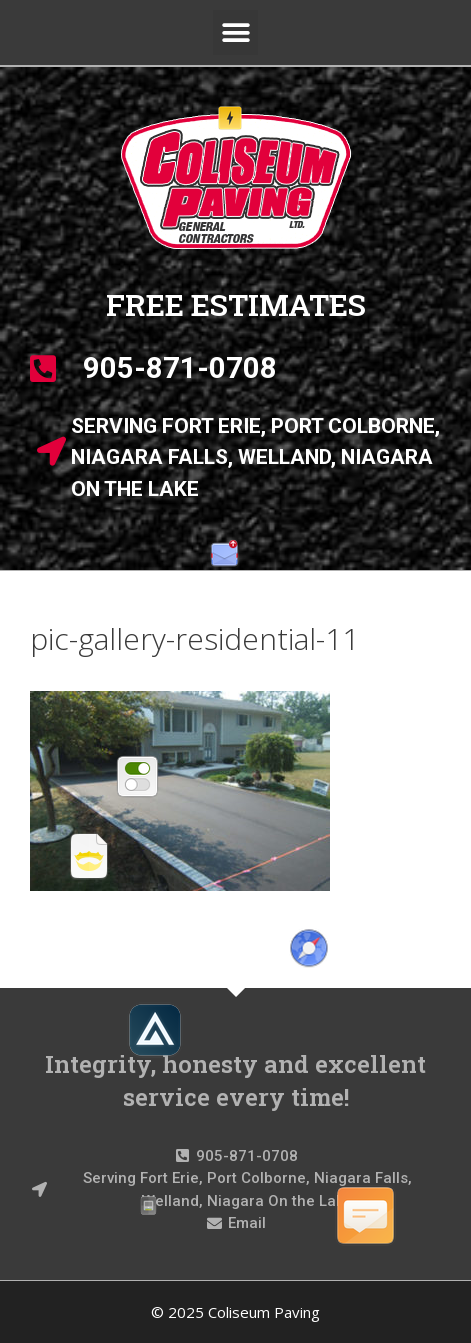  I want to click on open desktop preferences or settings, so click(137, 776).